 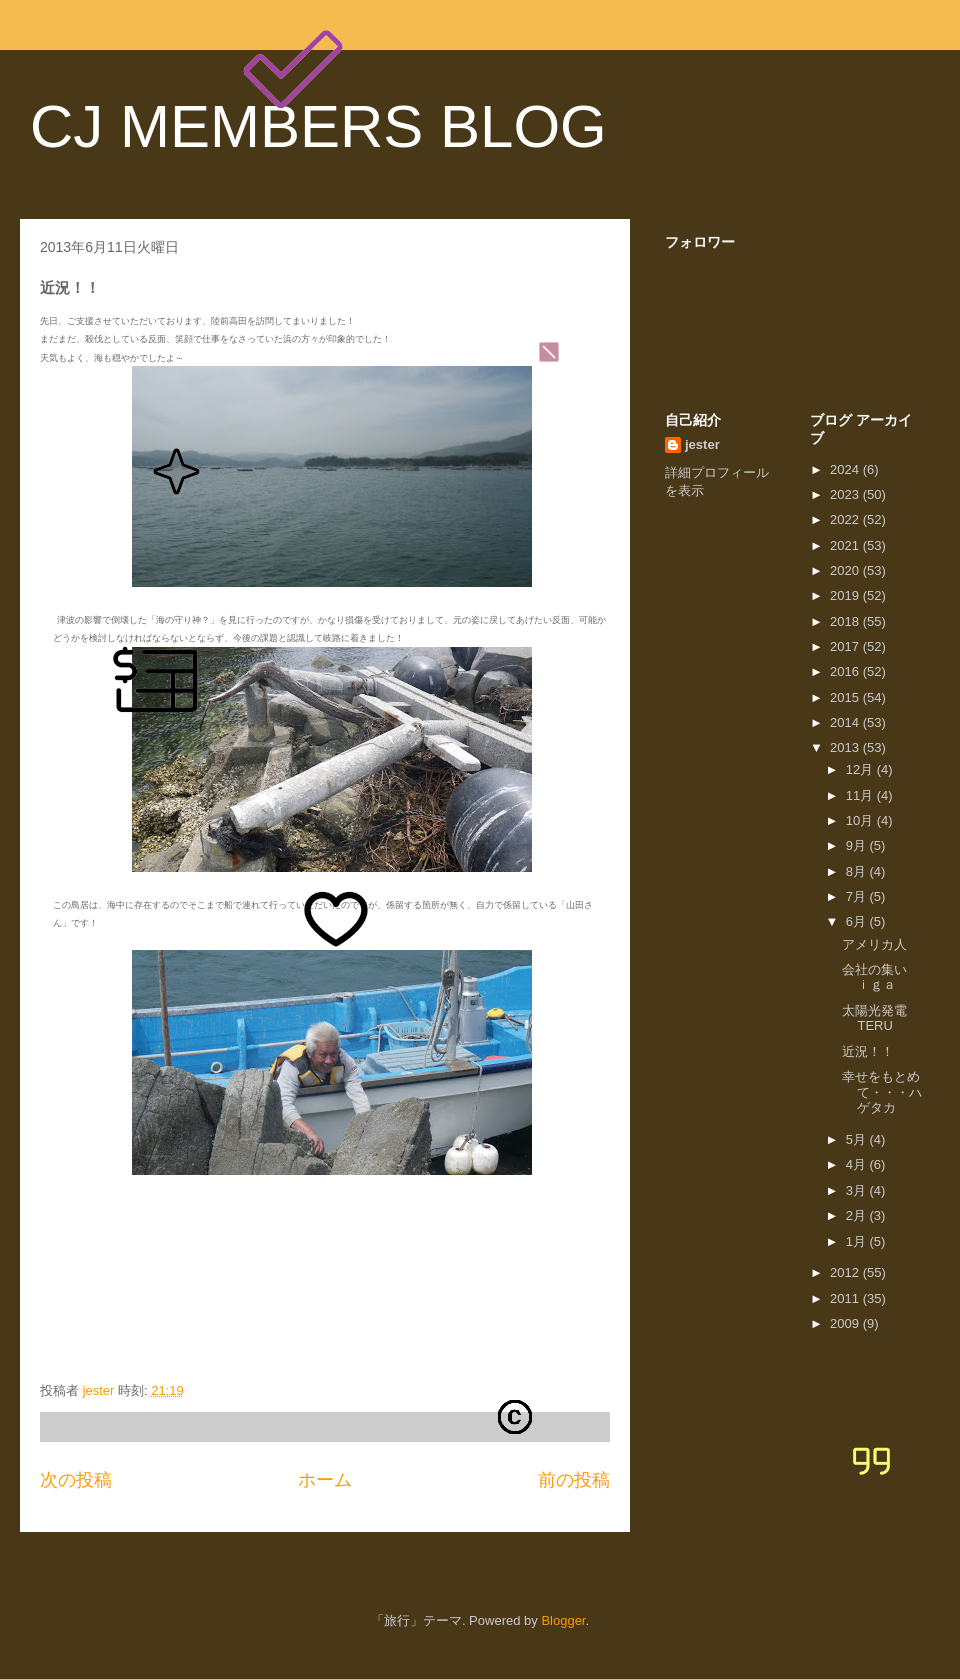 I want to click on insert a block quote, so click(x=871, y=1460).